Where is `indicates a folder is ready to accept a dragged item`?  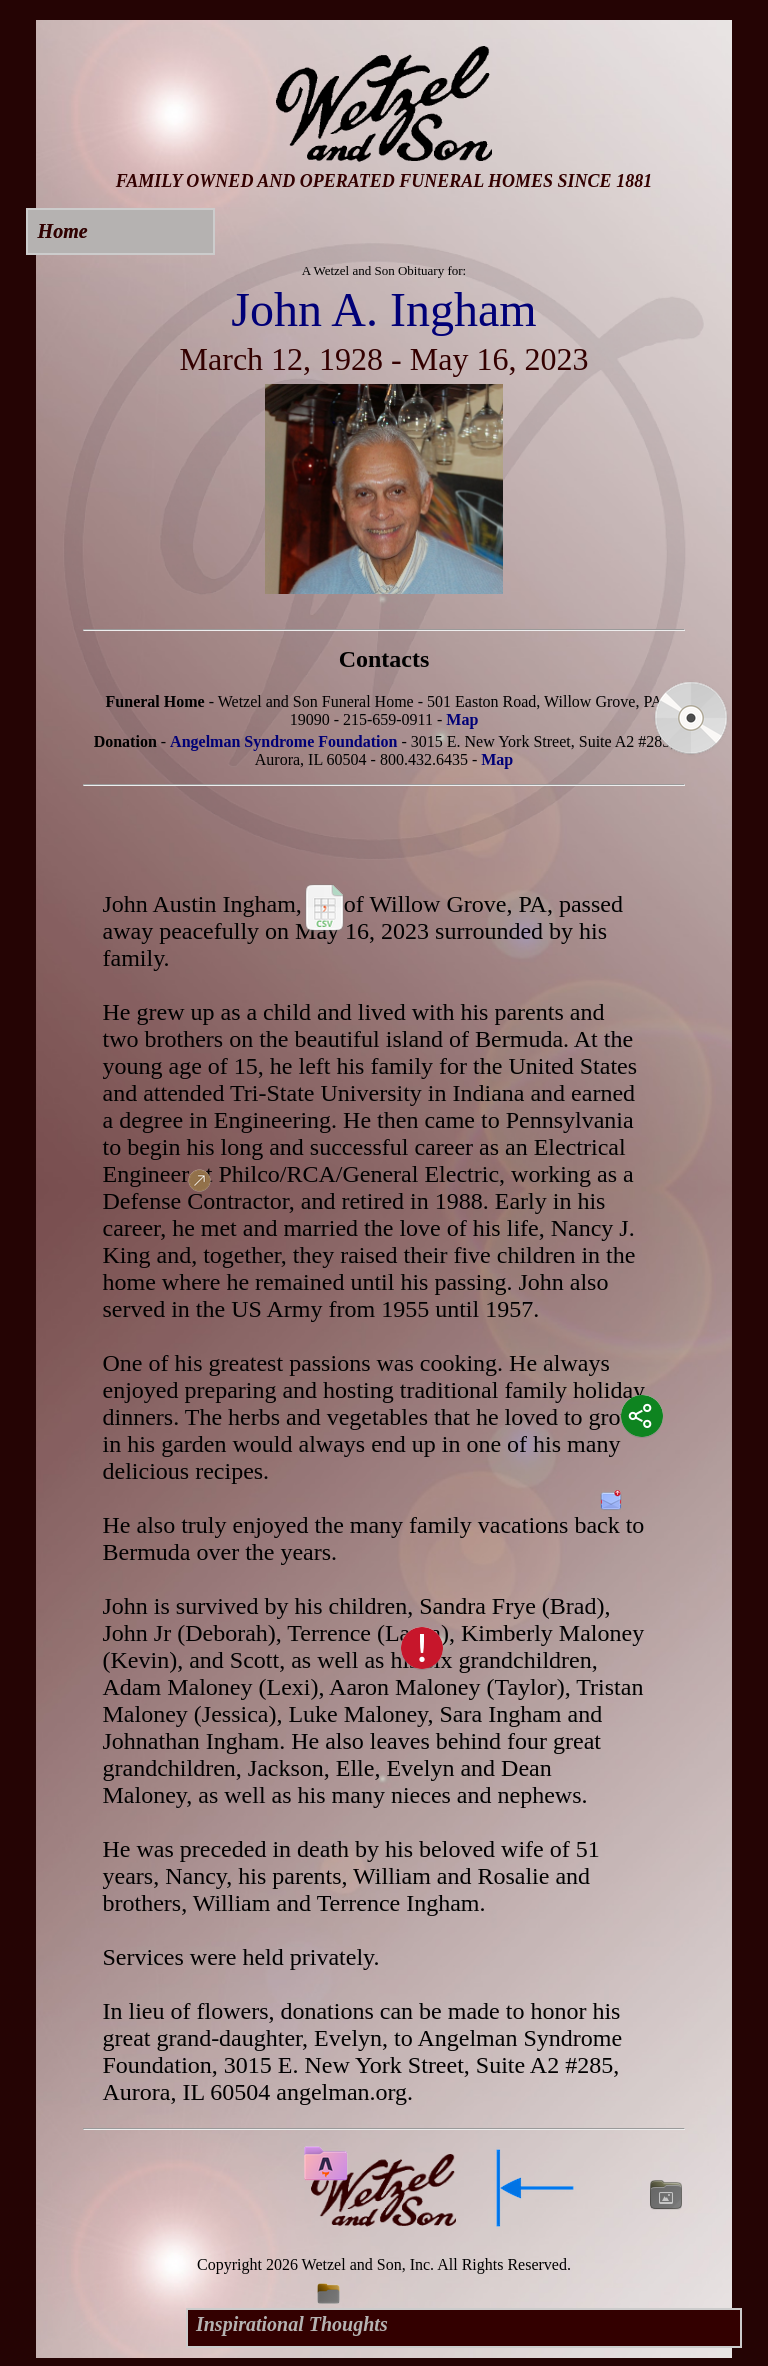 indicates a folder is ready to accept a dragged item is located at coordinates (328, 2293).